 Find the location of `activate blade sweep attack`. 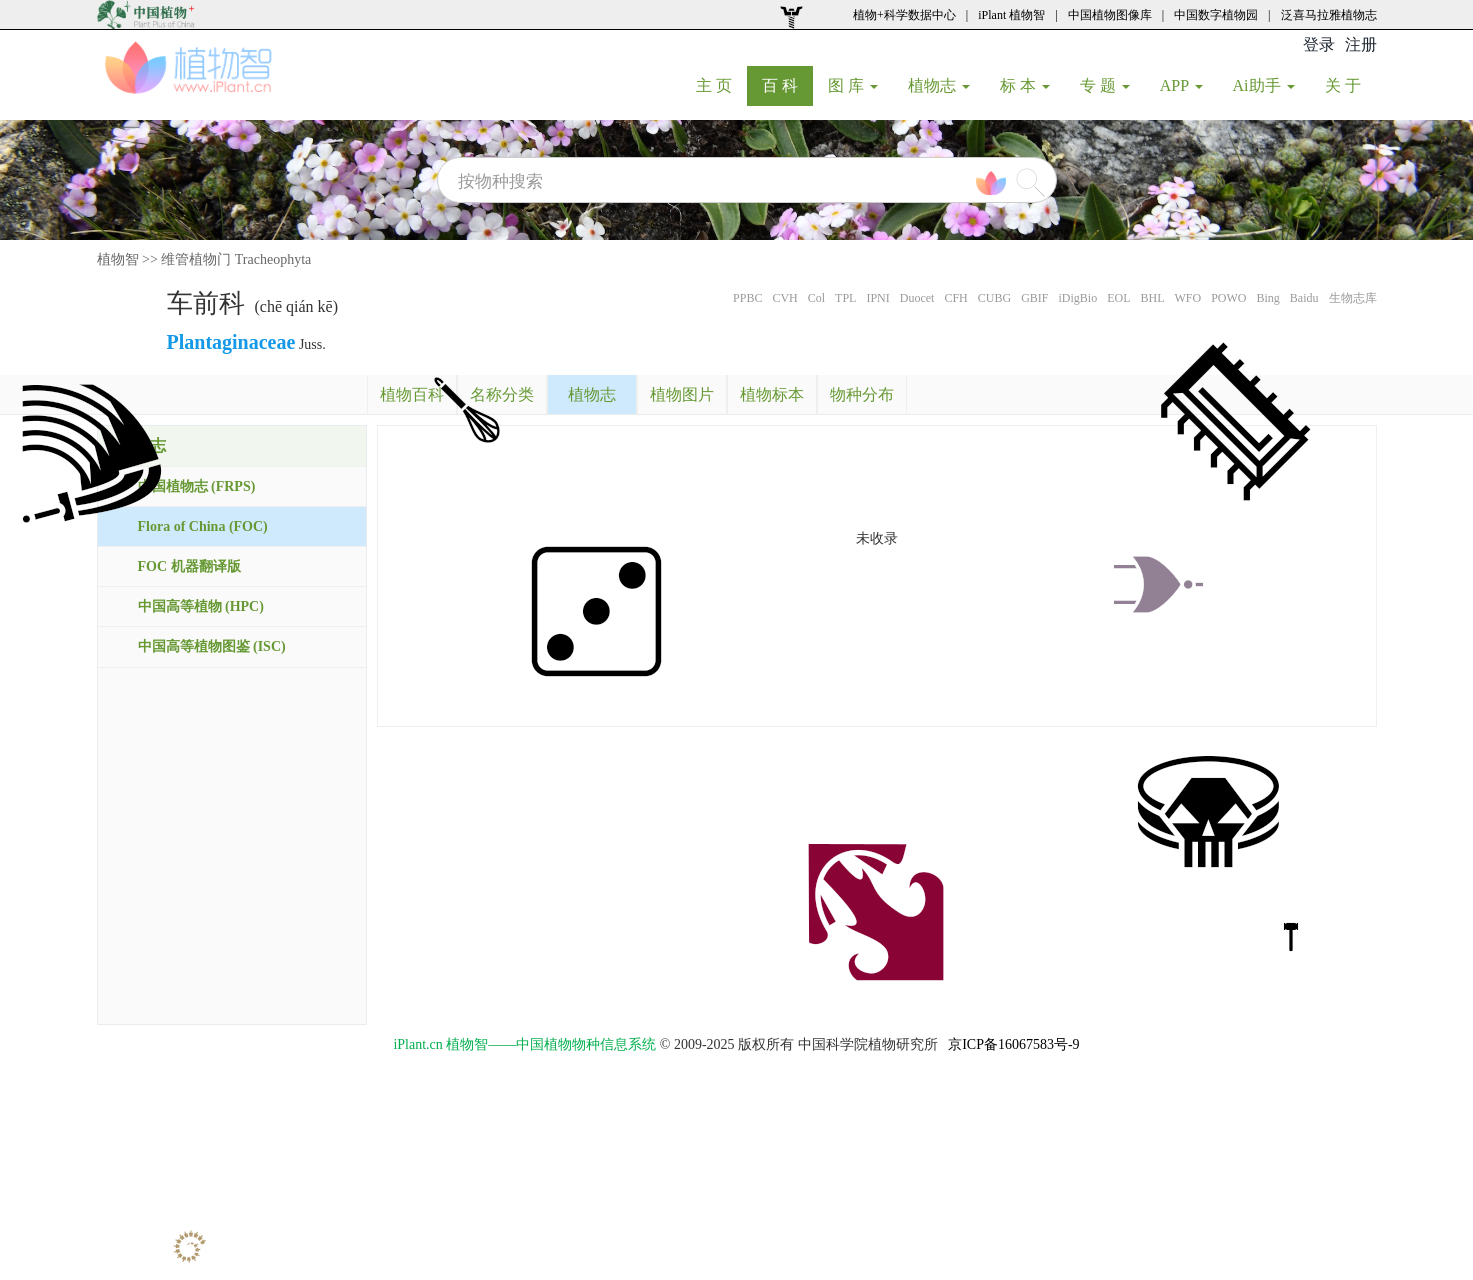

activate blade sweep attack is located at coordinates (91, 453).